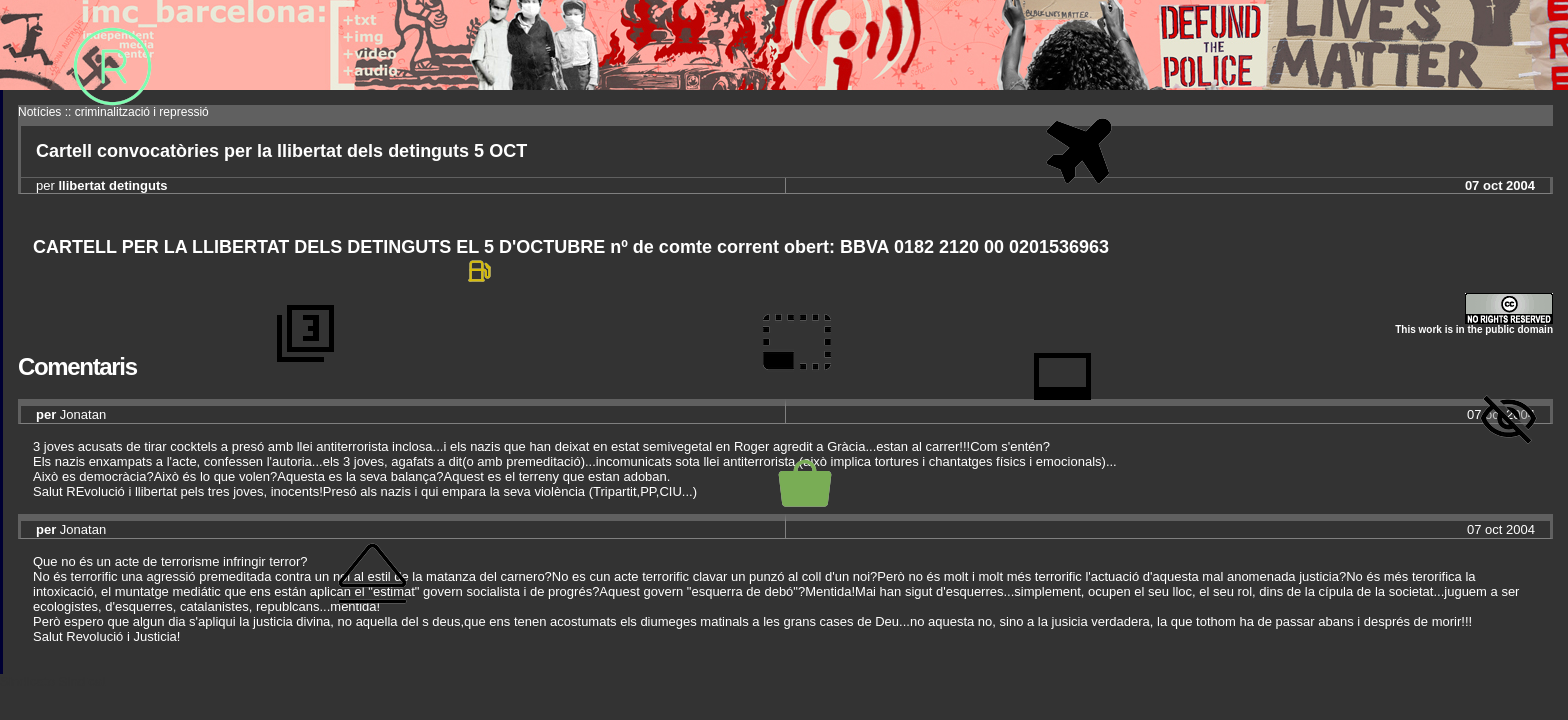 The width and height of the screenshot is (1568, 720). What do you see at coordinates (1080, 149) in the screenshot?
I see `enable airplane mode` at bounding box center [1080, 149].